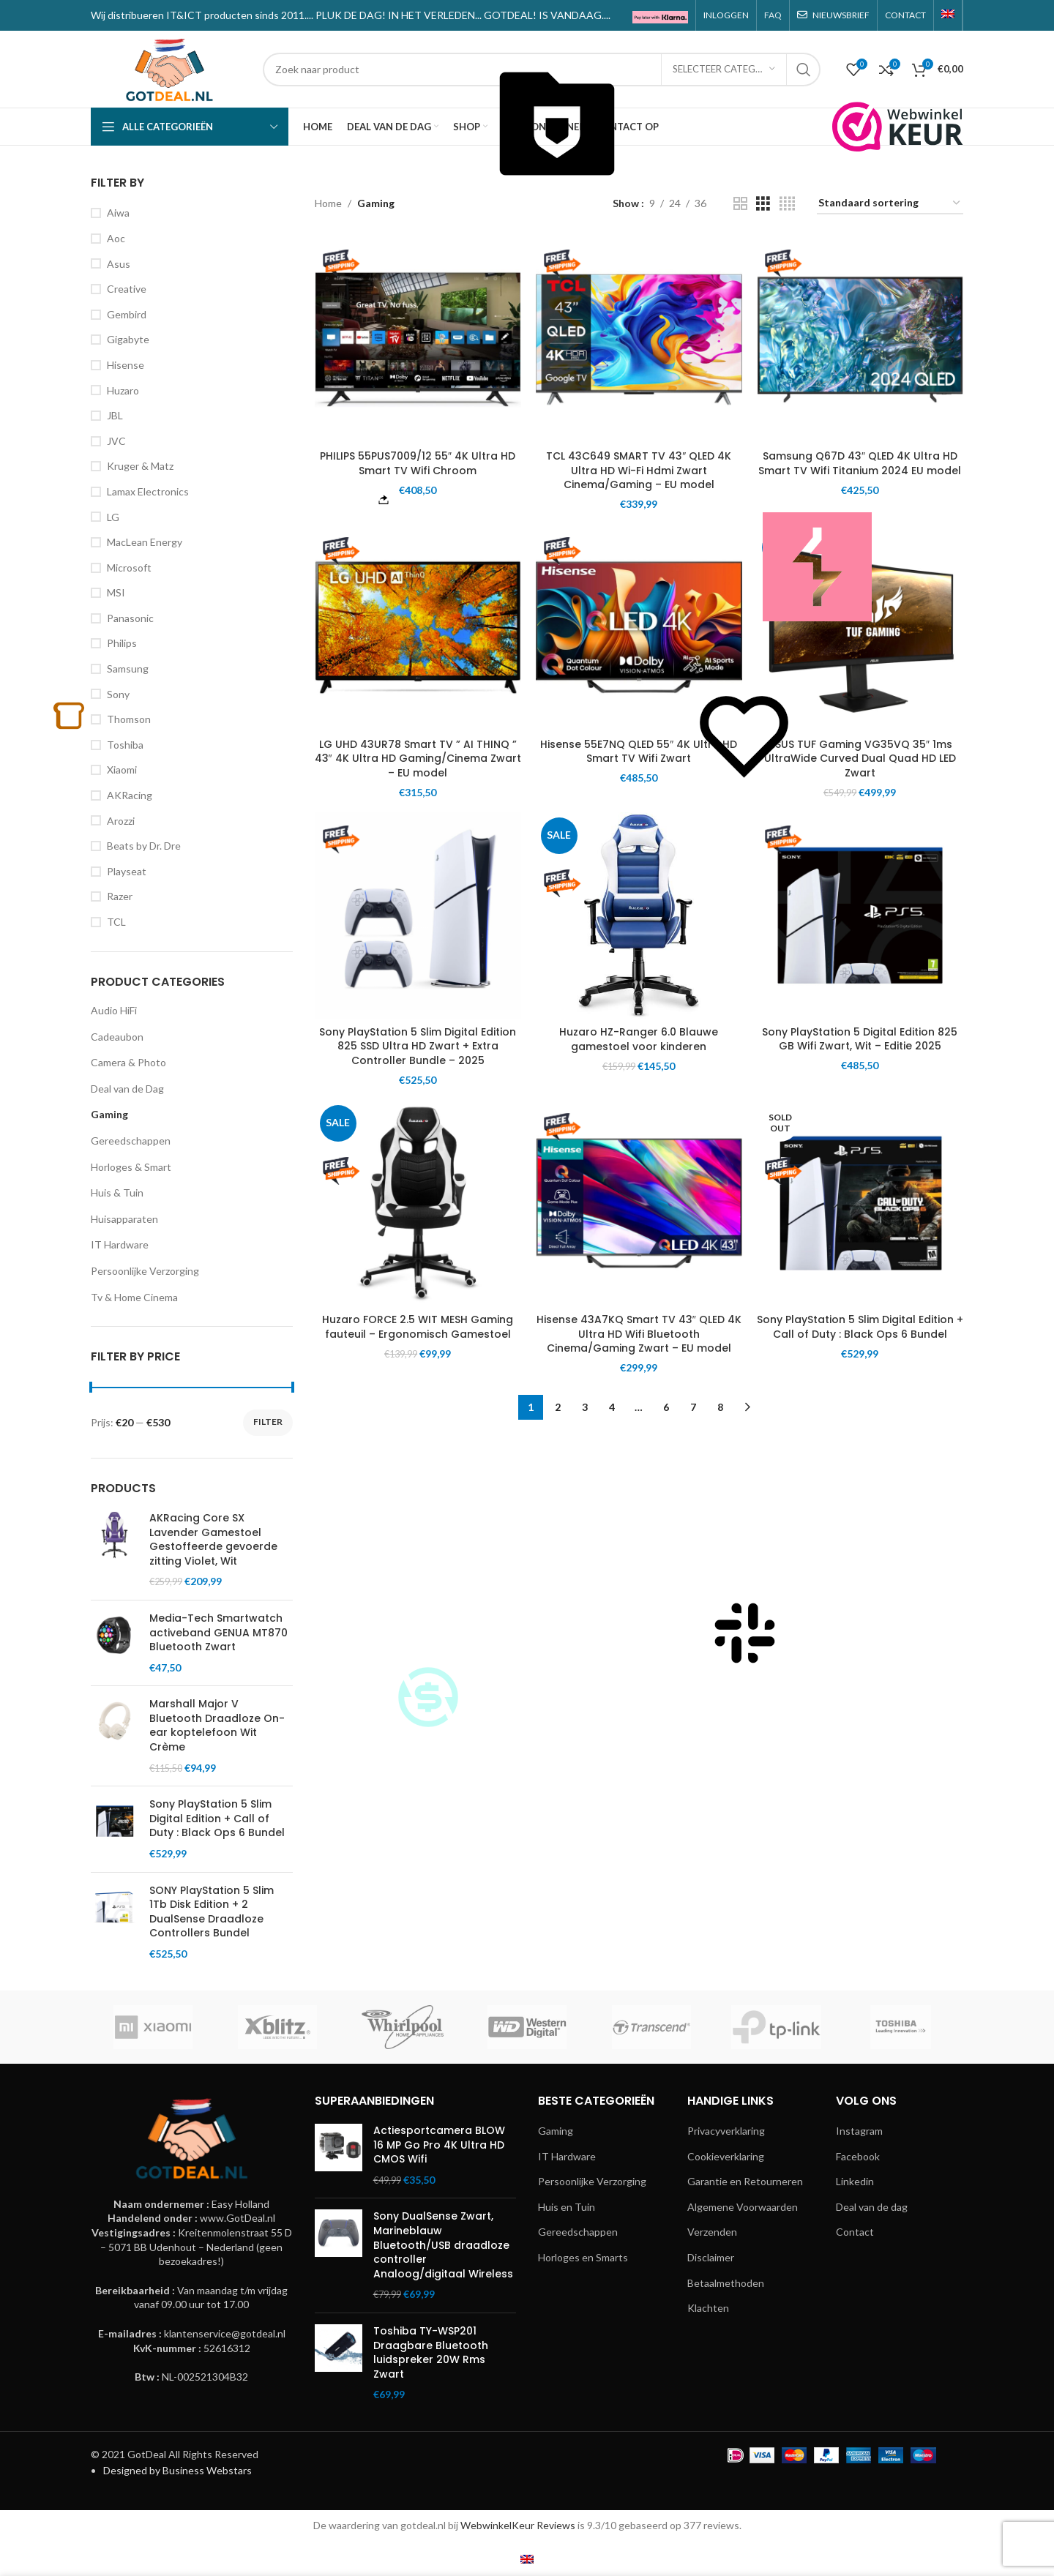 The height and width of the screenshot is (2576, 1054). Describe the element at coordinates (428, 1697) in the screenshot. I see `currency exchange or conversion` at that location.